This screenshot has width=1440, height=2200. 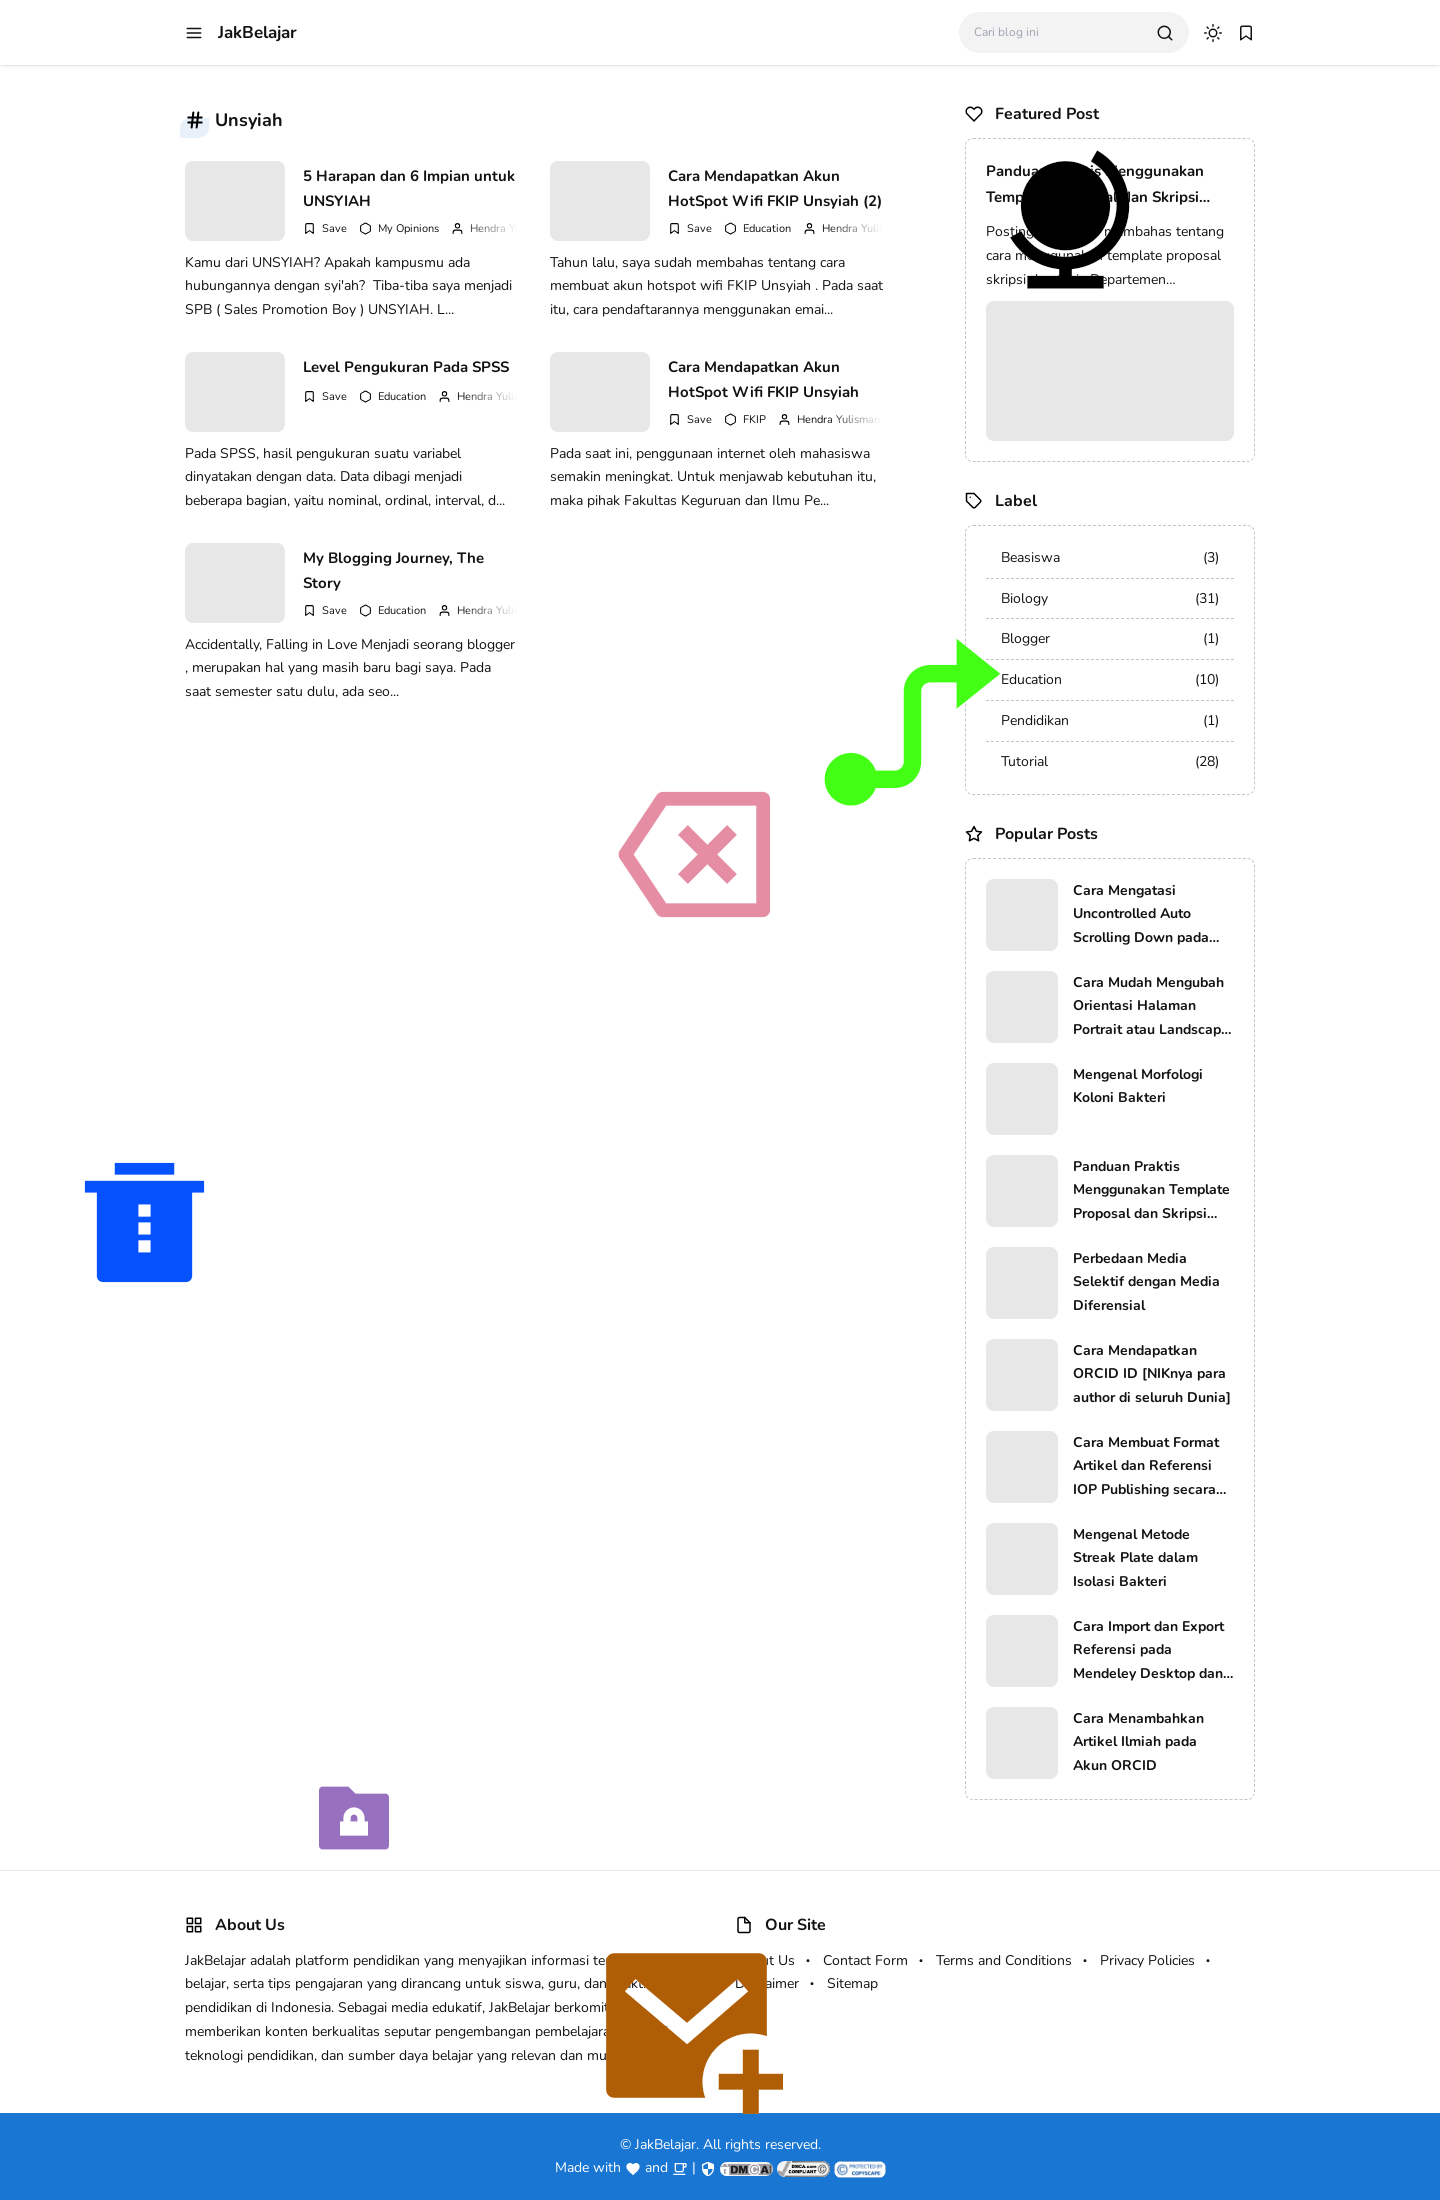 I want to click on delete selected item, so click(x=144, y=1222).